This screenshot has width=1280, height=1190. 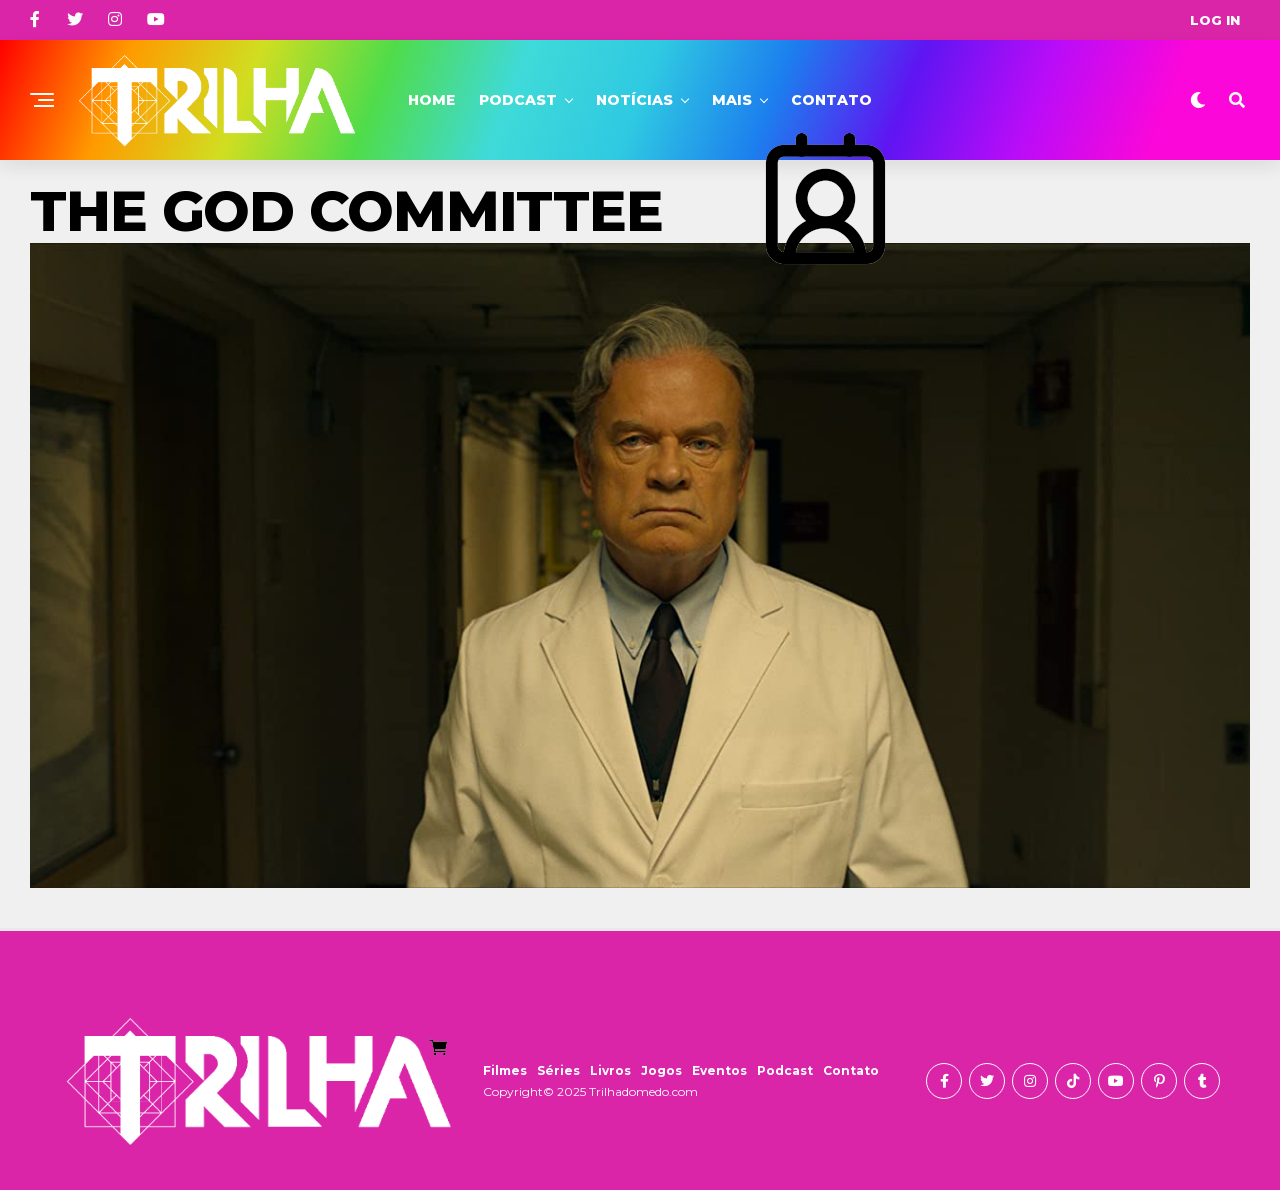 I want to click on view your shopping cart, so click(x=438, y=1047).